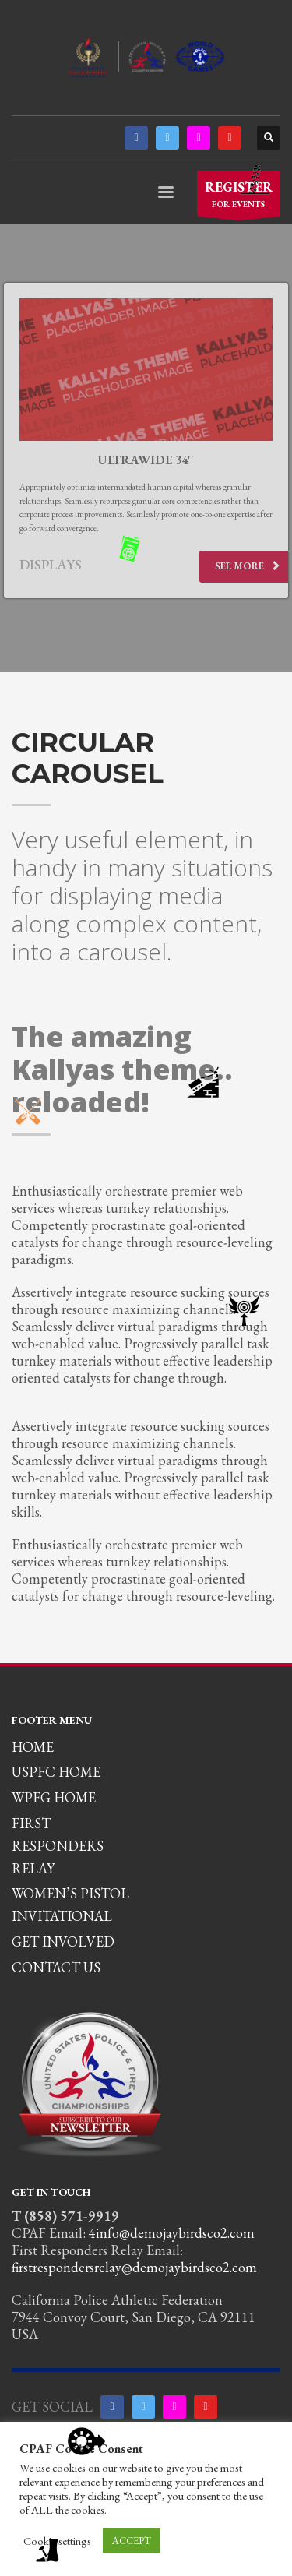  I want to click on level up or progression indicator, so click(203, 1082).